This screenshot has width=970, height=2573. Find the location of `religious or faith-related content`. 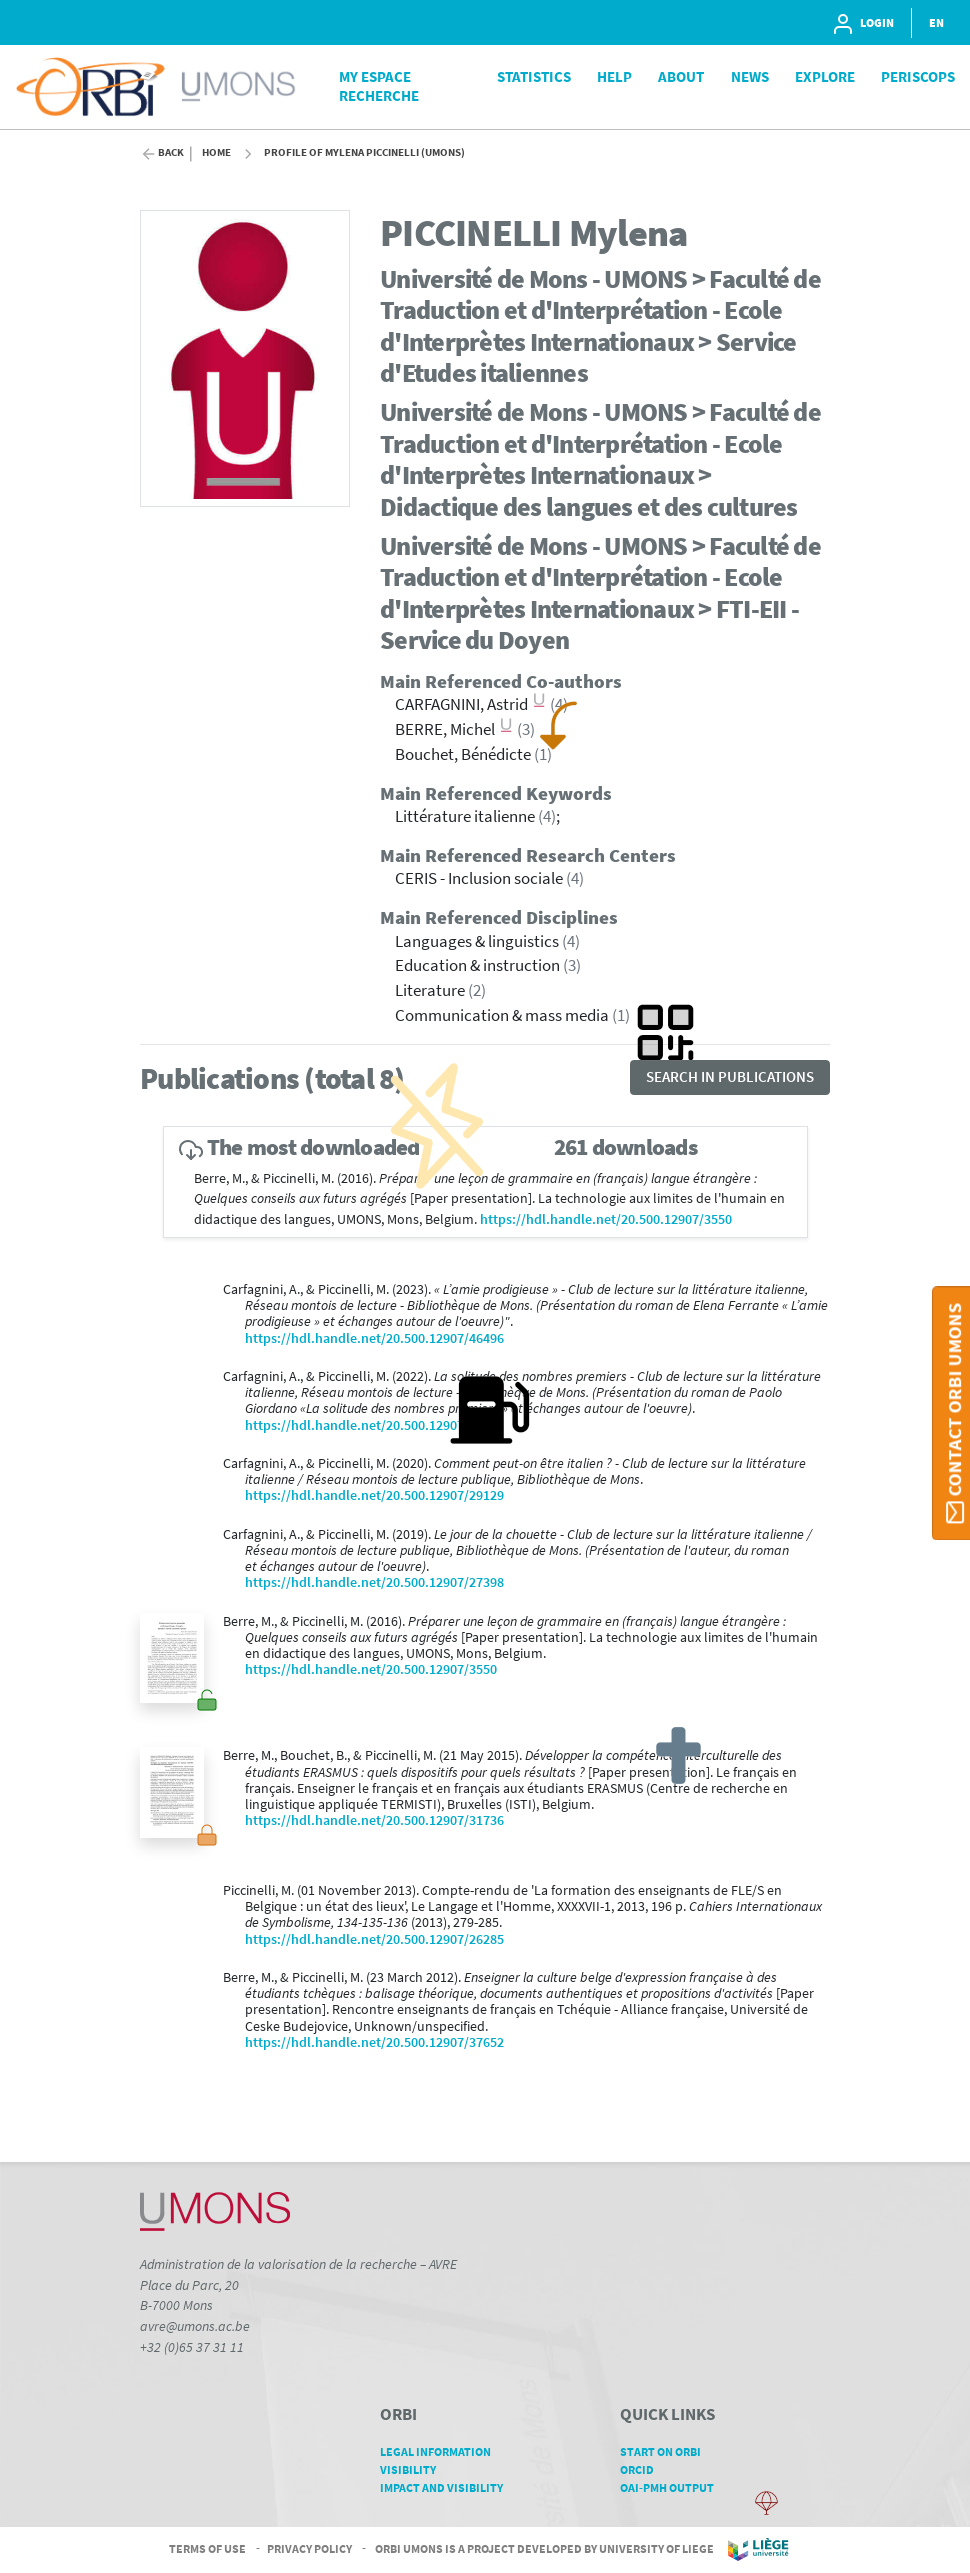

religious or faith-related content is located at coordinates (678, 1755).